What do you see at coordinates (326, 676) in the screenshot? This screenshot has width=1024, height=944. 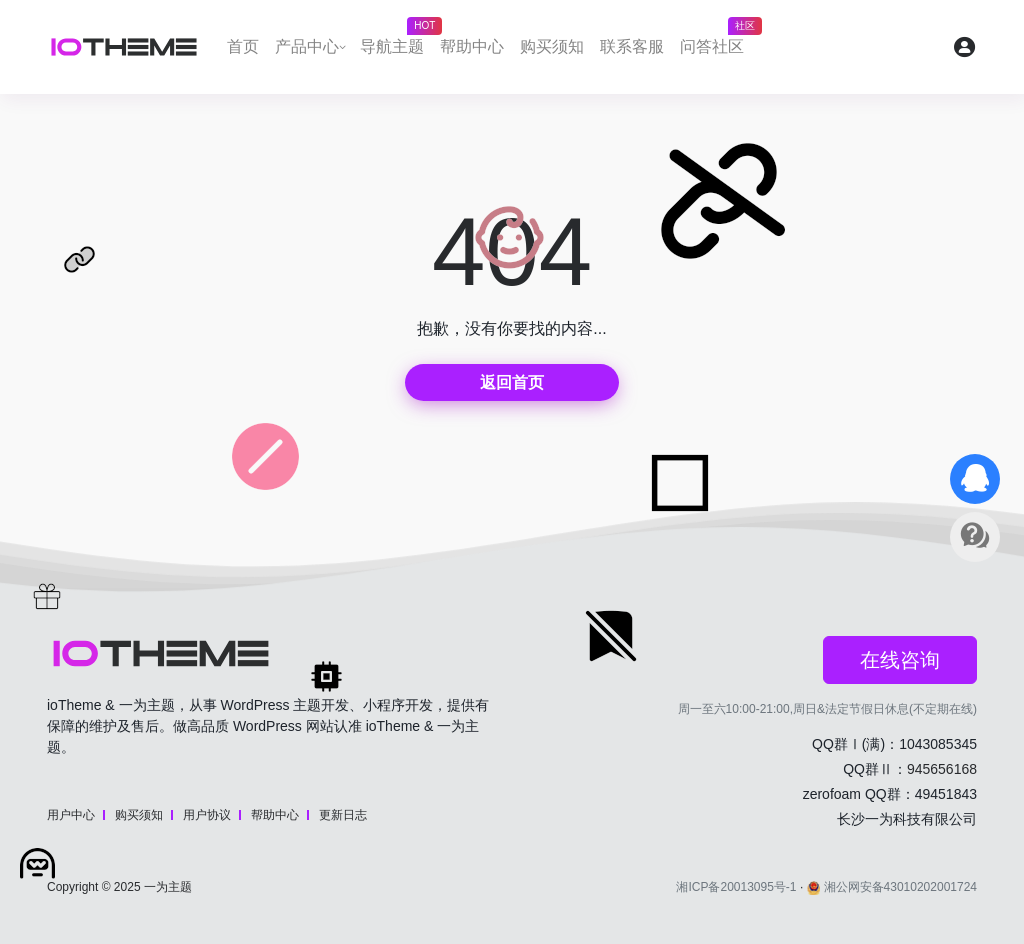 I see `view system processor information` at bounding box center [326, 676].